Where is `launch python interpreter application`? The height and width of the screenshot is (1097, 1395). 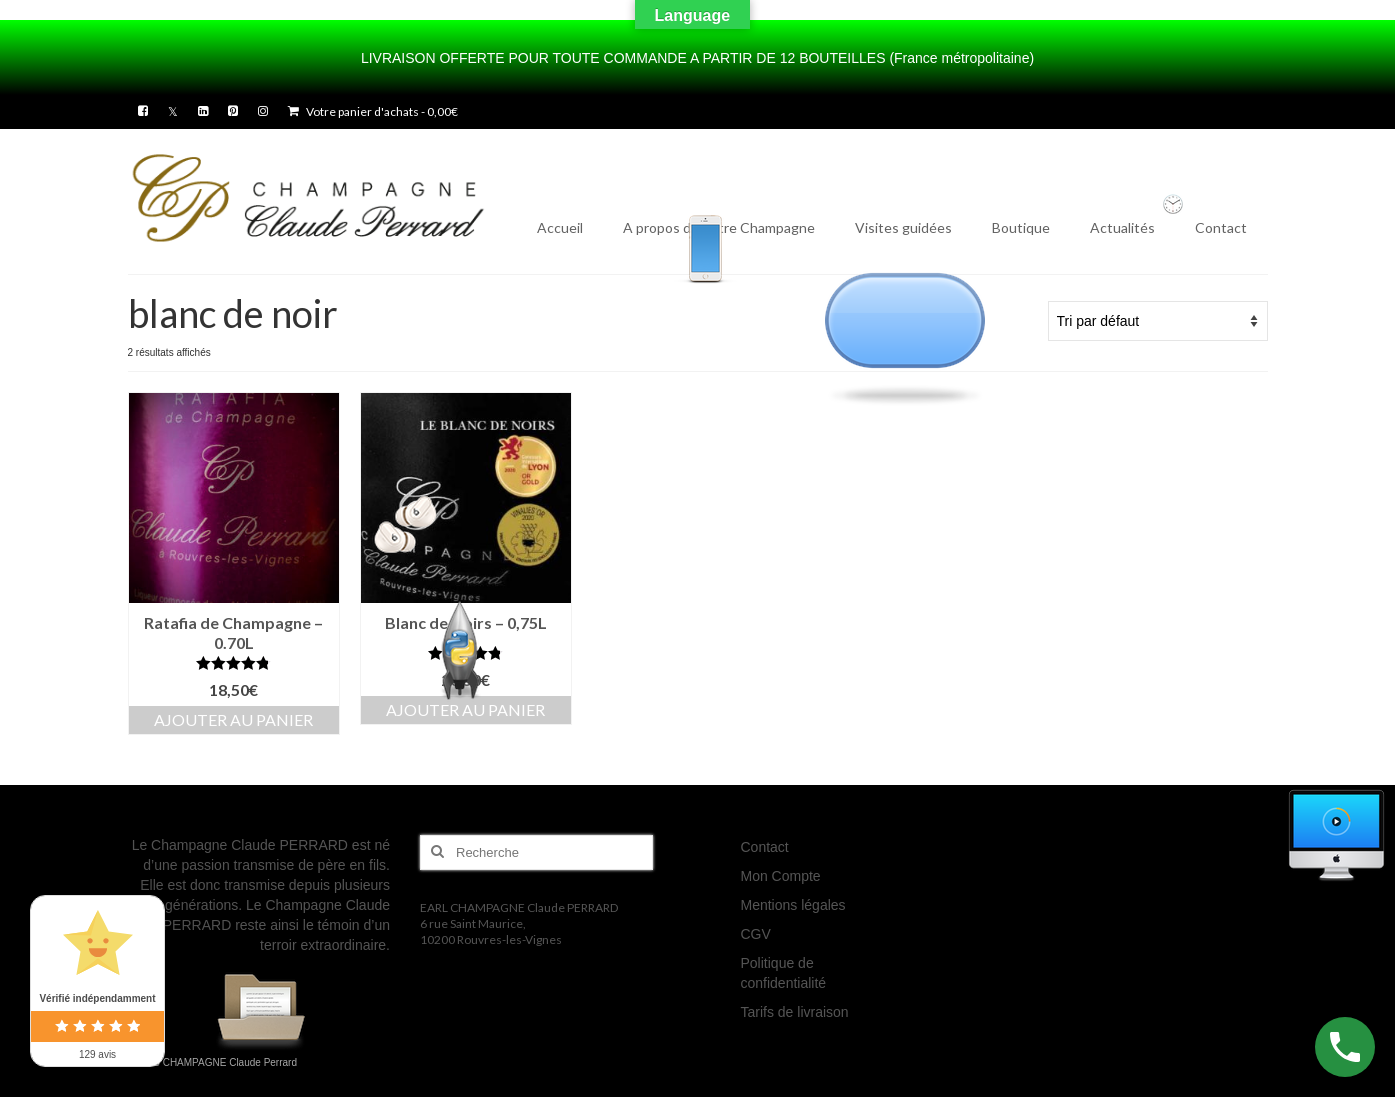
launch python interpreter application is located at coordinates (460, 650).